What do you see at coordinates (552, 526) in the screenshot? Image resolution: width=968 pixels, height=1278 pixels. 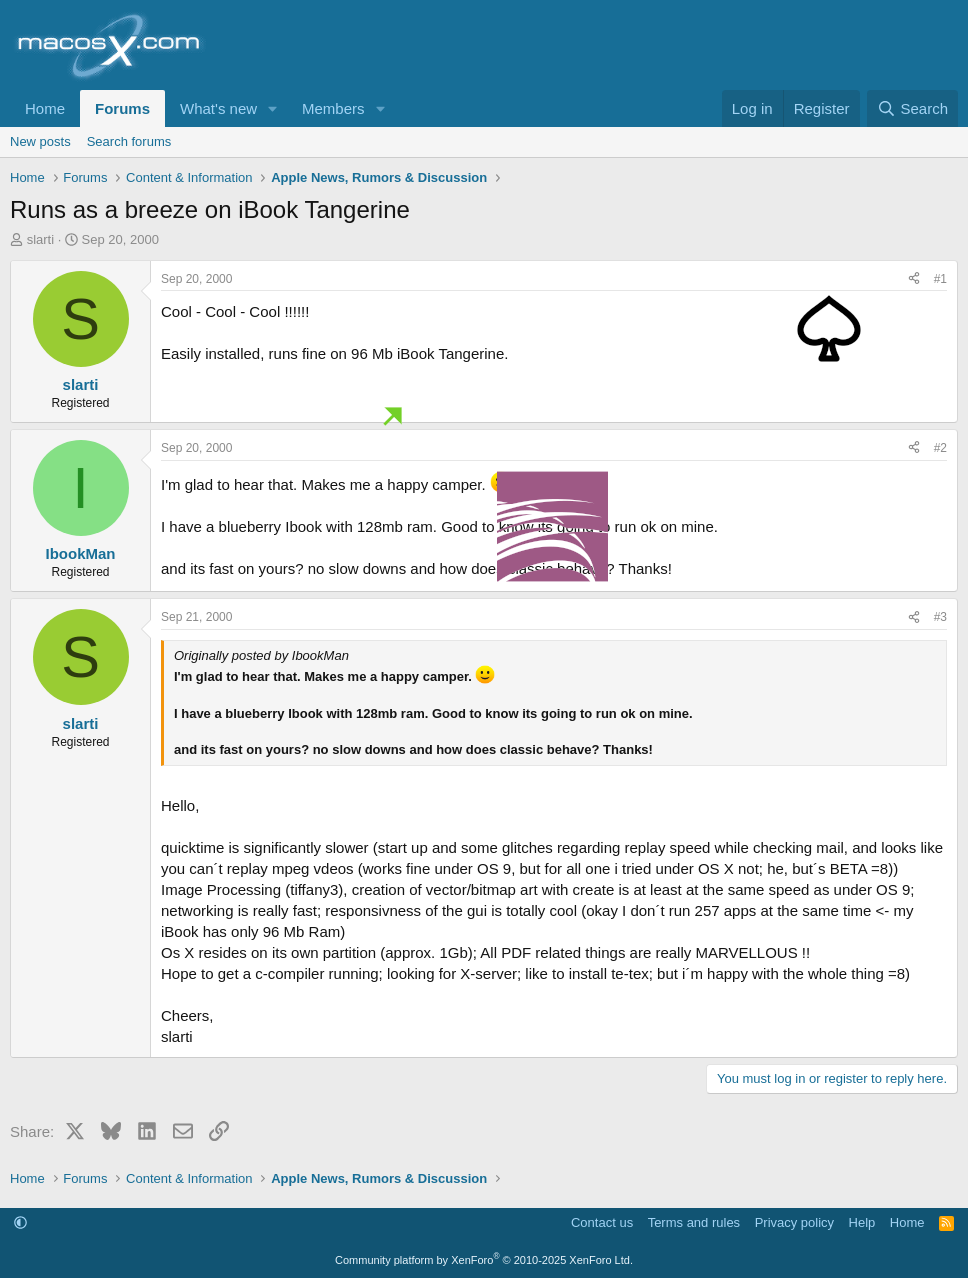 I see `open the Copa Airlines app` at bounding box center [552, 526].